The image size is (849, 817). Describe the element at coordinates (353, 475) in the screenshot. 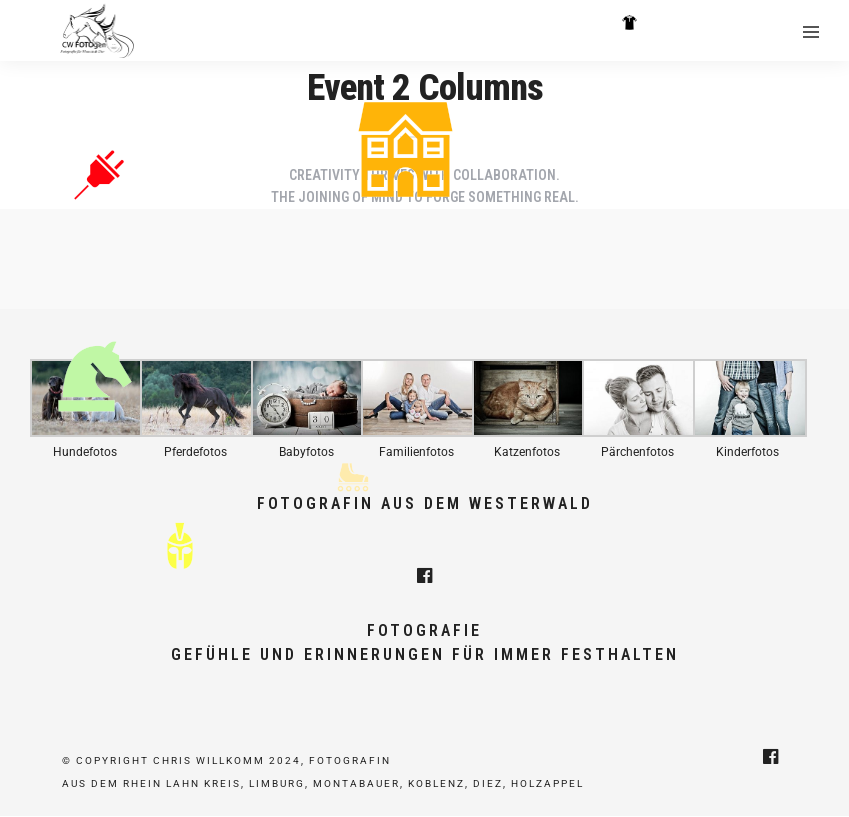

I see `access roller skating or skating-related activities` at that location.